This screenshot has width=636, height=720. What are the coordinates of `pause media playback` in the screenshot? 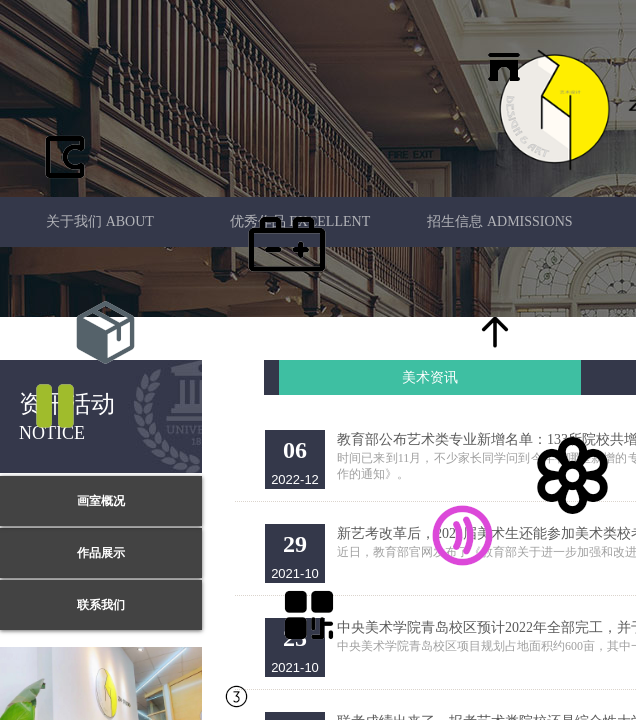 It's located at (55, 406).